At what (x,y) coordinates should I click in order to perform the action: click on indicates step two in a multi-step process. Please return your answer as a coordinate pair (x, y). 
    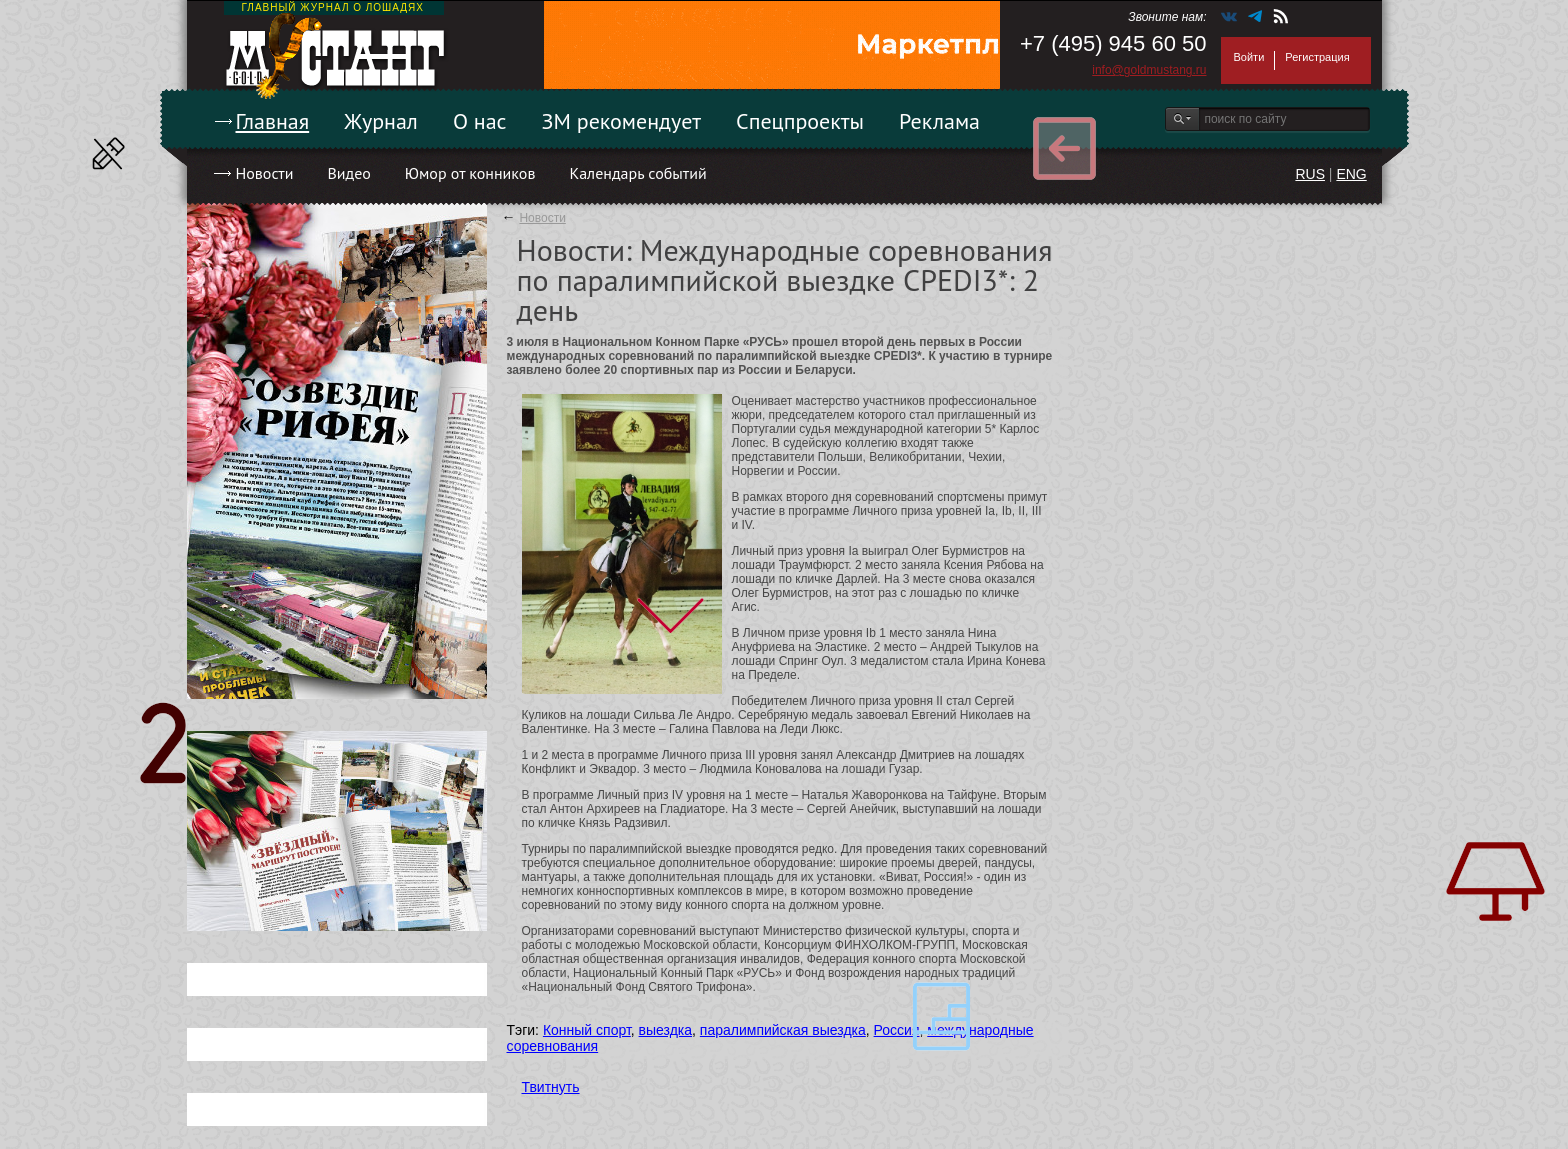
    Looking at the image, I should click on (163, 743).